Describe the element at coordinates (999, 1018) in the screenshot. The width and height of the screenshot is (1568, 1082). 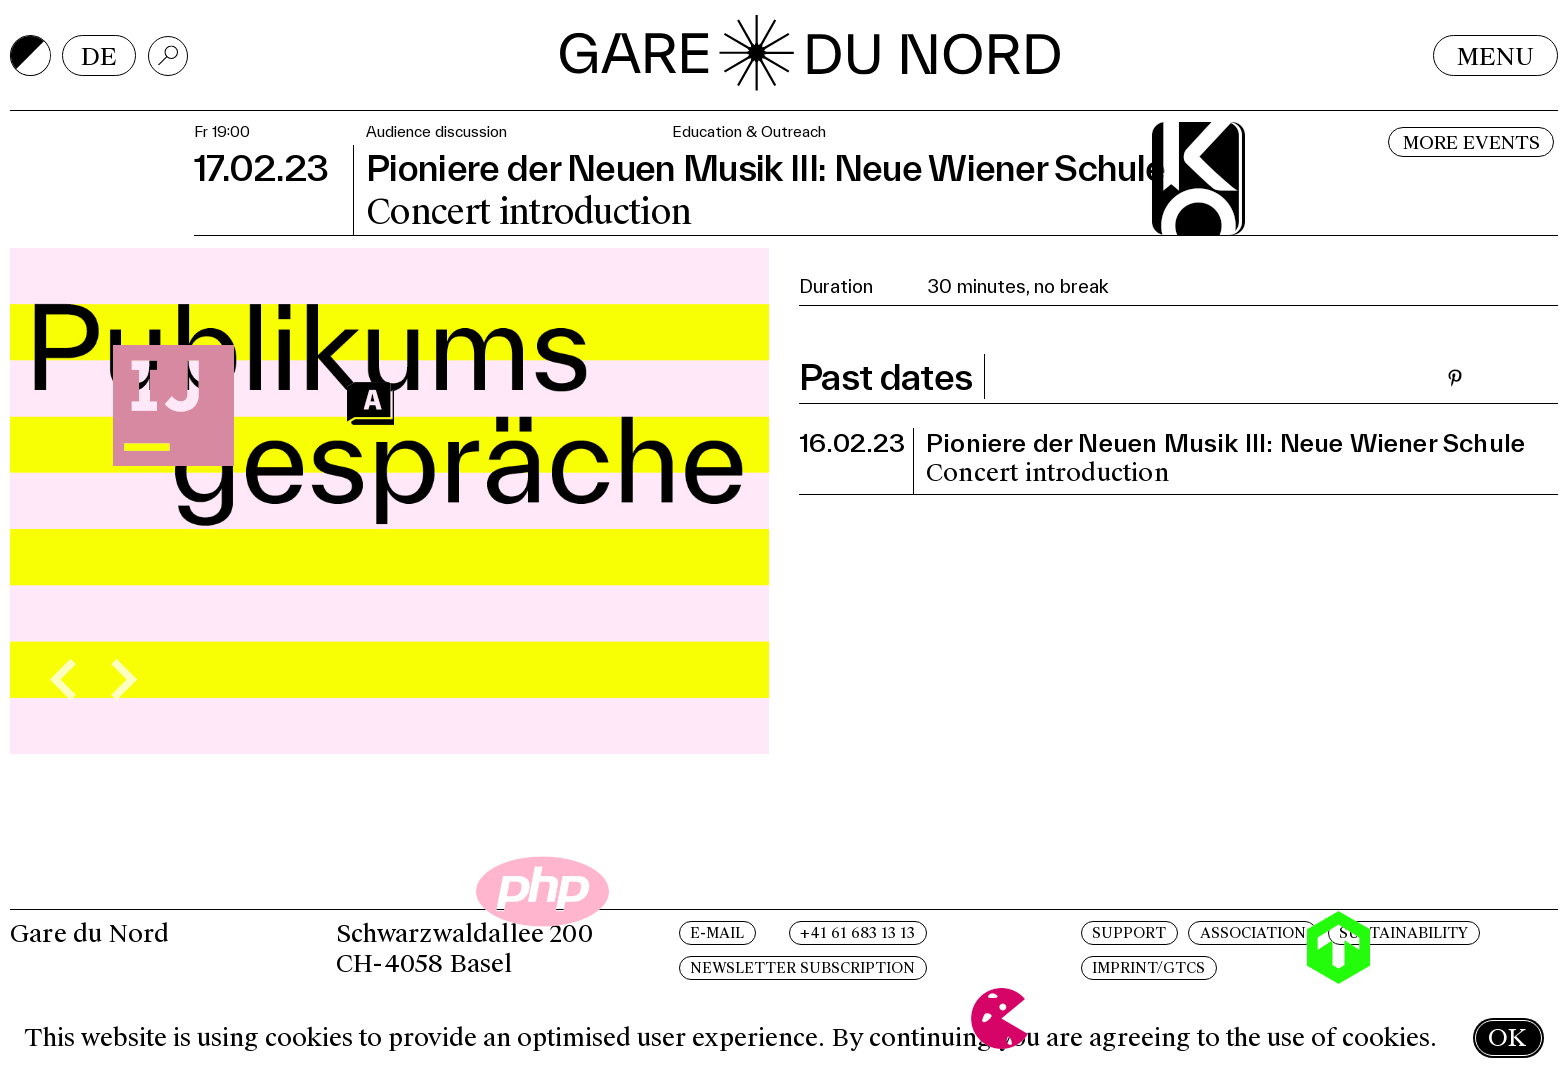
I see `cookiecutter project templating tool logo` at that location.